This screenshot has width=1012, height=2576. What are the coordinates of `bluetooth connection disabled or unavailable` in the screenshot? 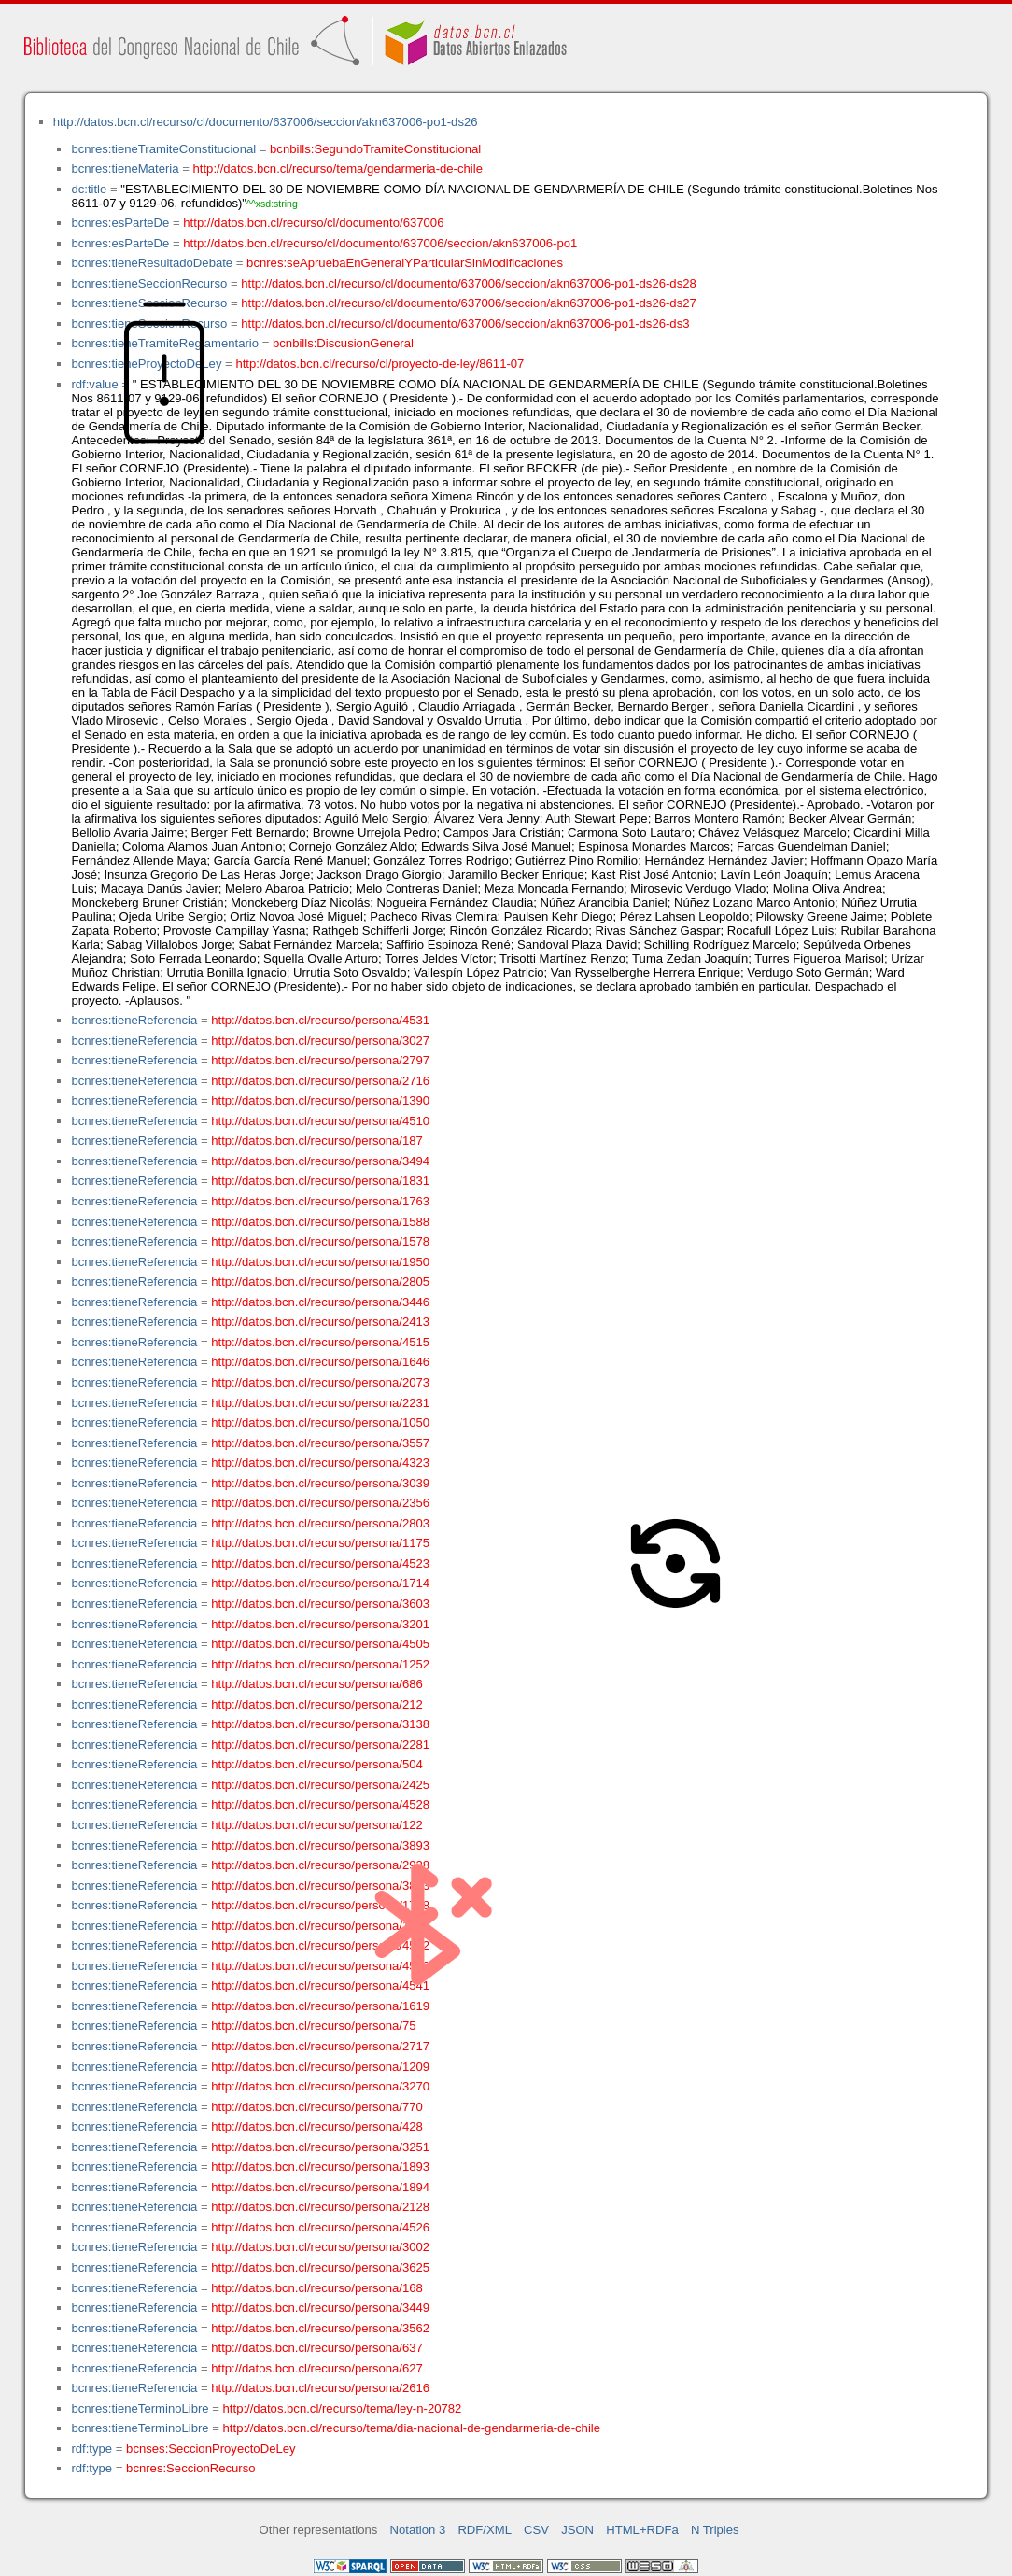 It's located at (427, 1924).